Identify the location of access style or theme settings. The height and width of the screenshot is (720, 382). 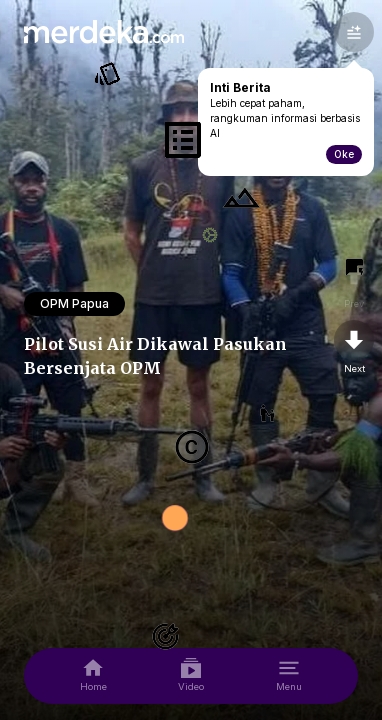
(107, 73).